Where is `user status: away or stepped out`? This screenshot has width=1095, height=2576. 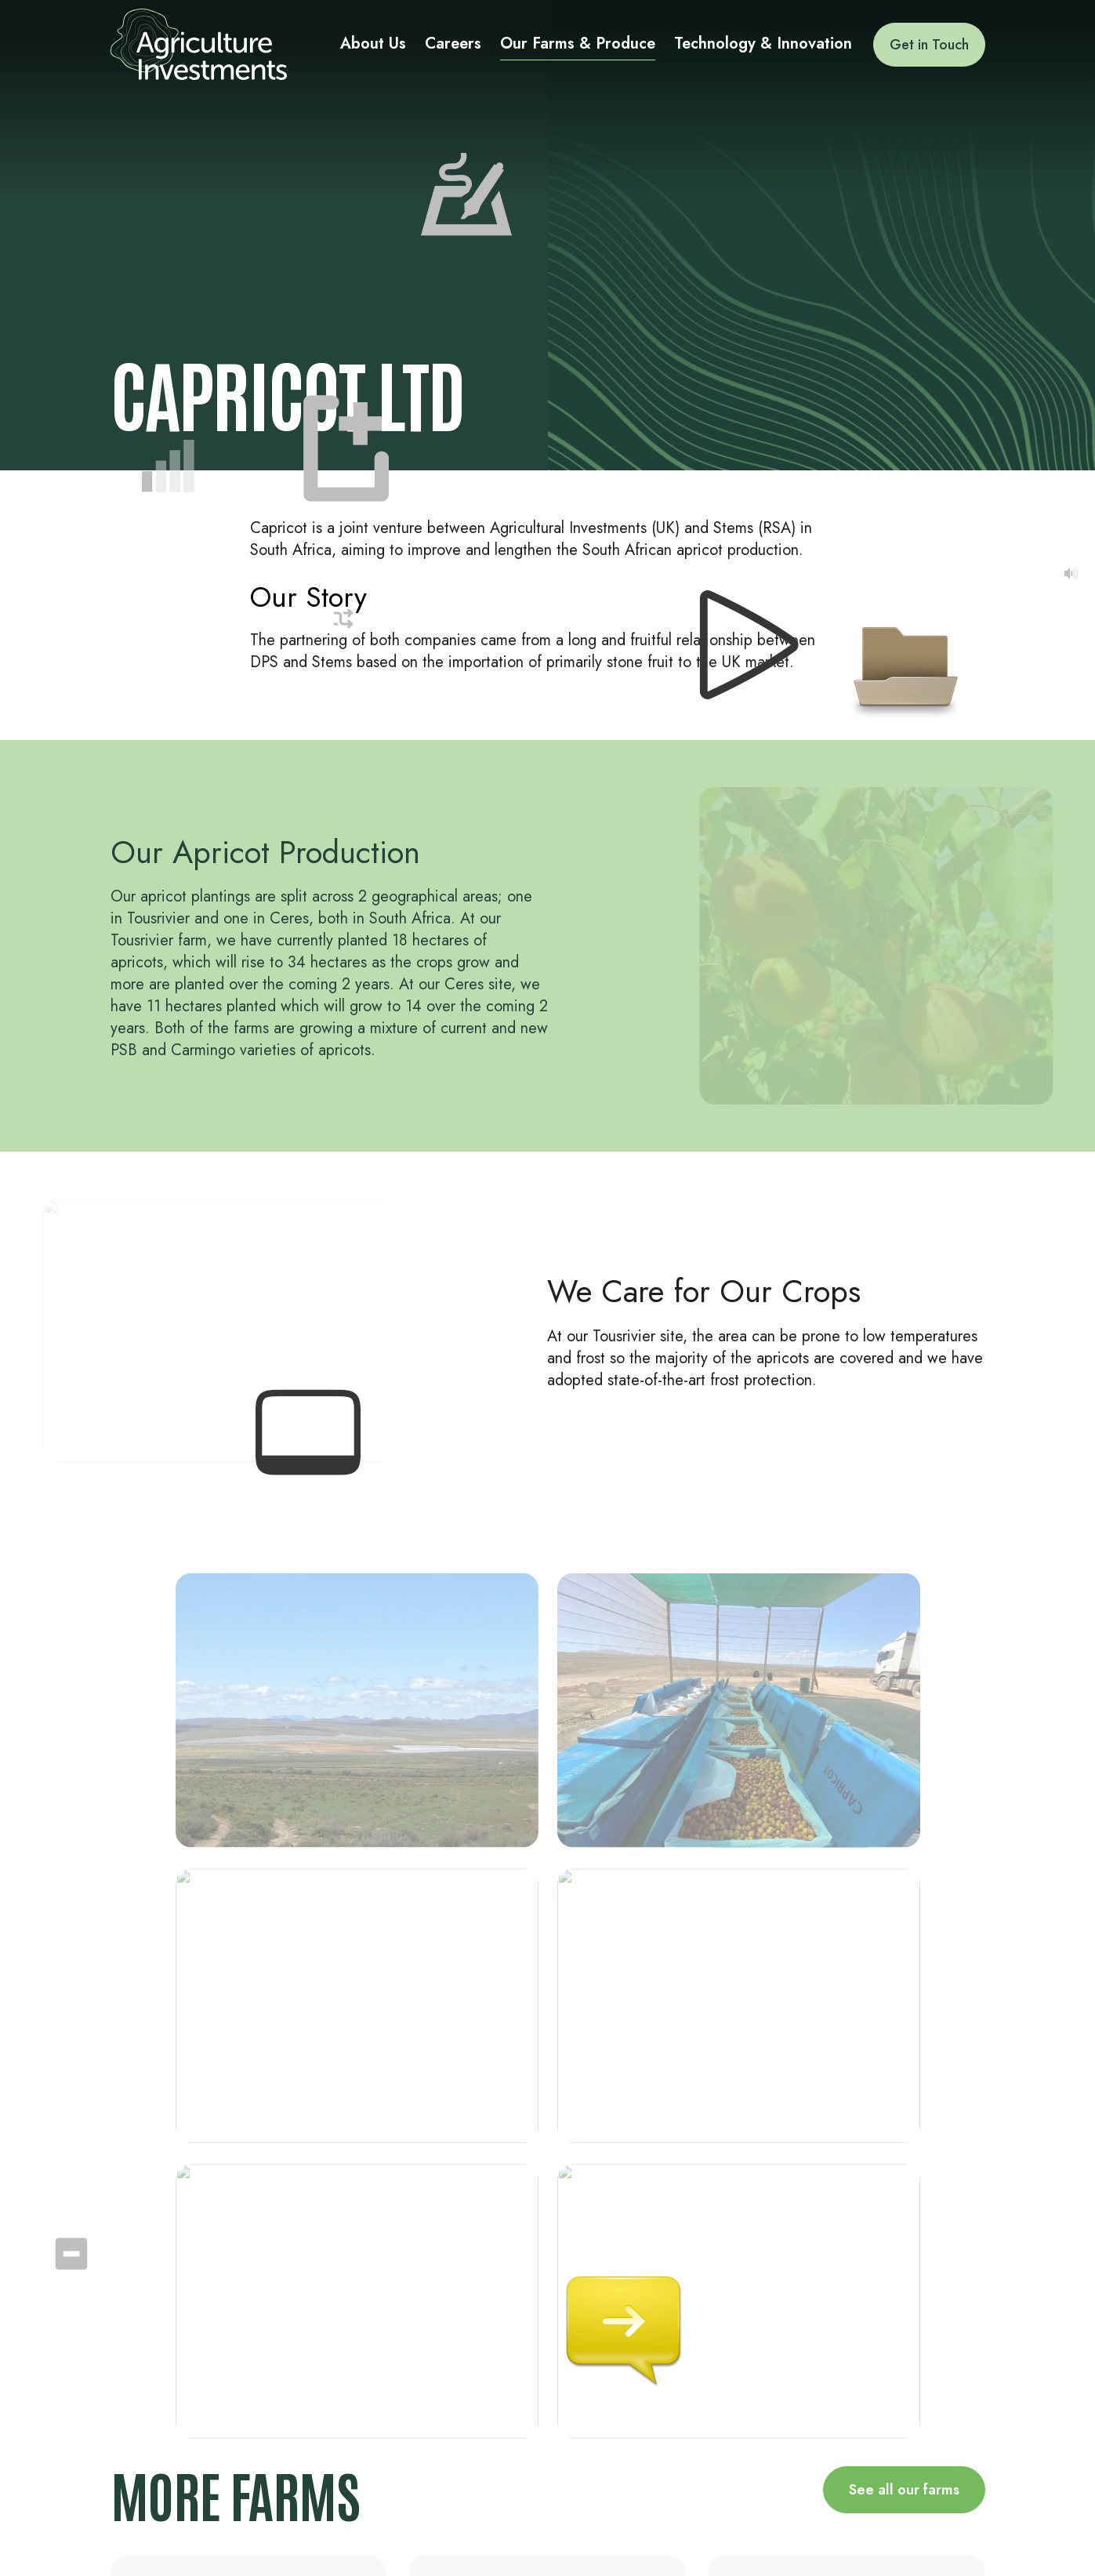
user status: away or stepped out is located at coordinates (624, 2329).